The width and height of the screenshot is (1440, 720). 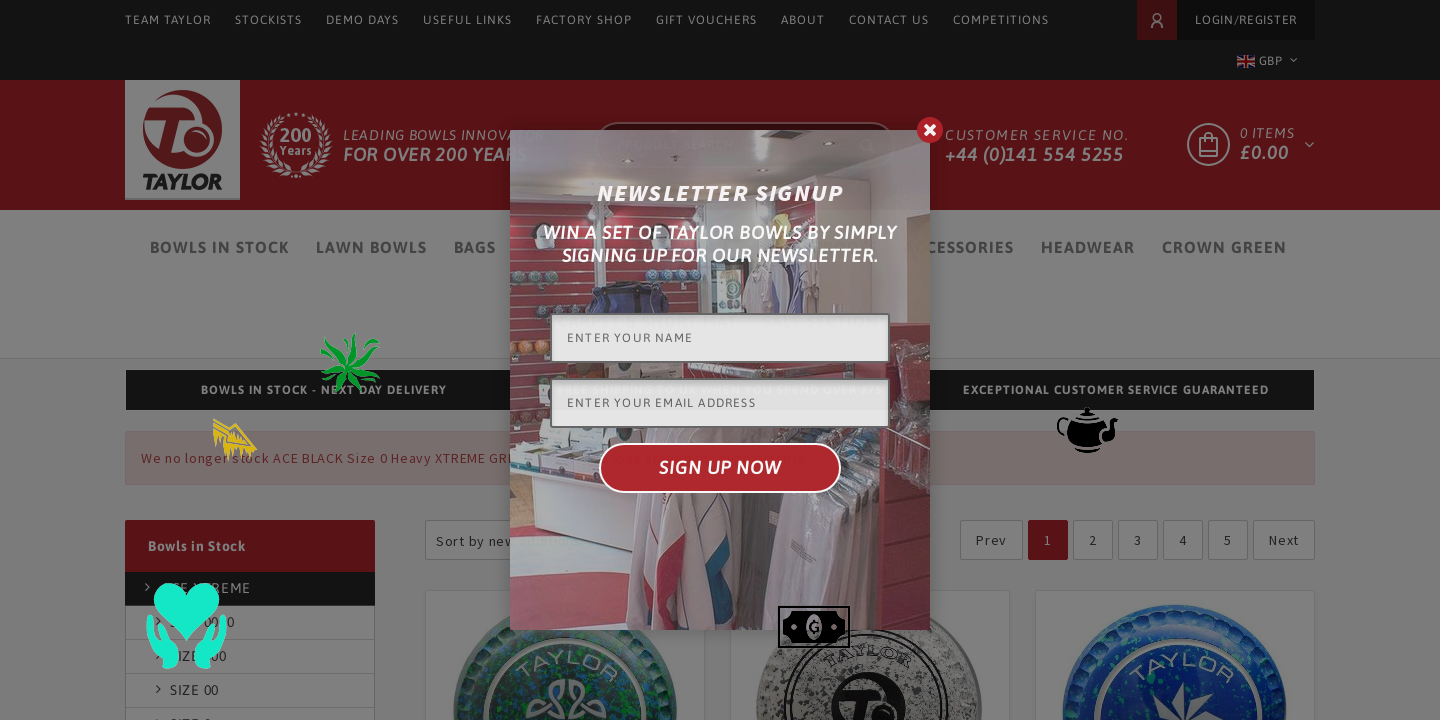 What do you see at coordinates (186, 625) in the screenshot?
I see `add to favorites or wishlist` at bounding box center [186, 625].